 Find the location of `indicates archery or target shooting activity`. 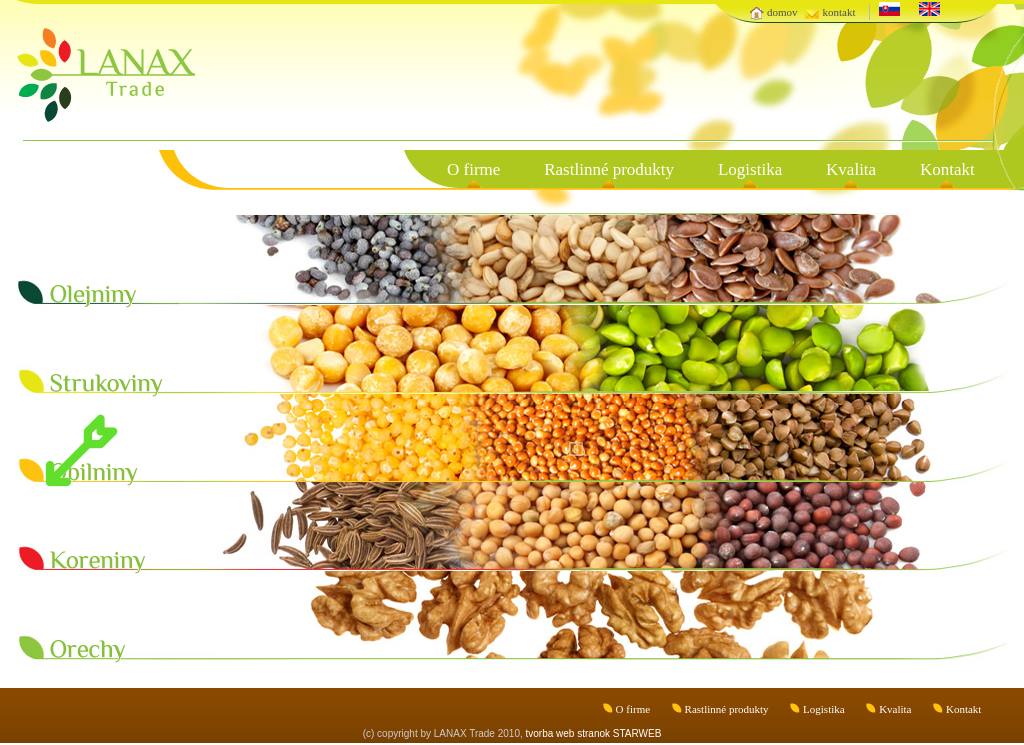

indicates archery or target shooting activity is located at coordinates (79, 452).